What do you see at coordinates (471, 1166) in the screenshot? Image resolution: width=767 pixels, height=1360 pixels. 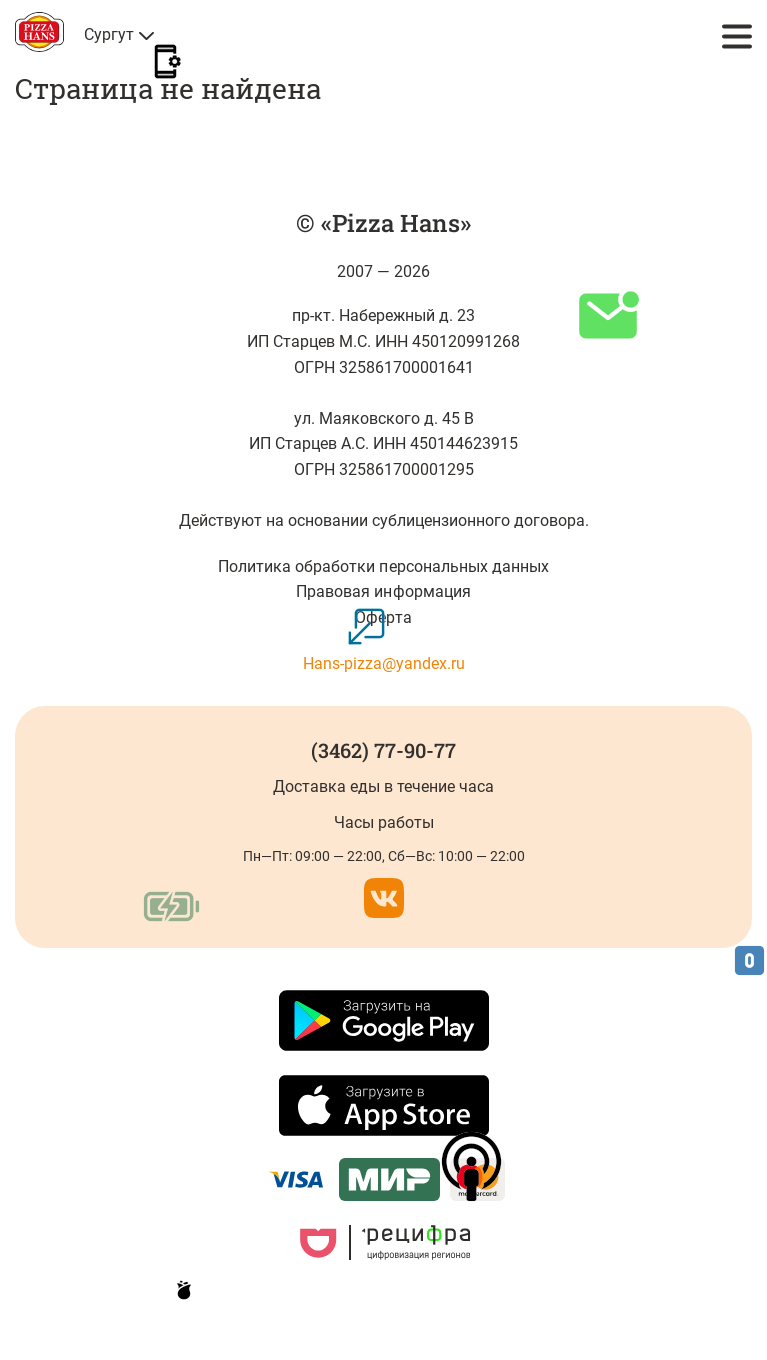 I see `start a live broadcast or stream` at bounding box center [471, 1166].